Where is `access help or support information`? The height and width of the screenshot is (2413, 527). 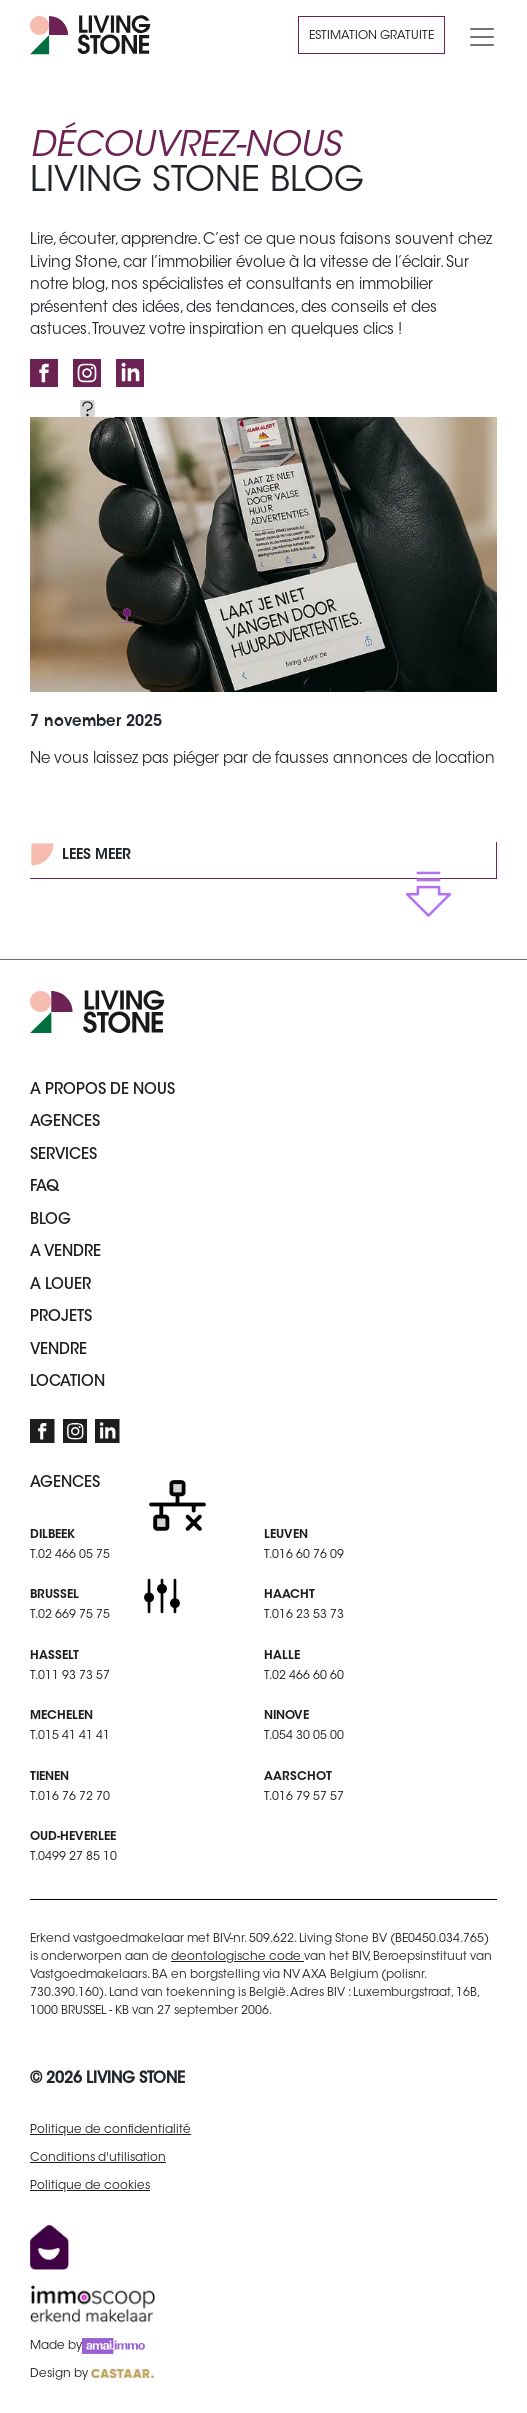 access help or support information is located at coordinates (87, 408).